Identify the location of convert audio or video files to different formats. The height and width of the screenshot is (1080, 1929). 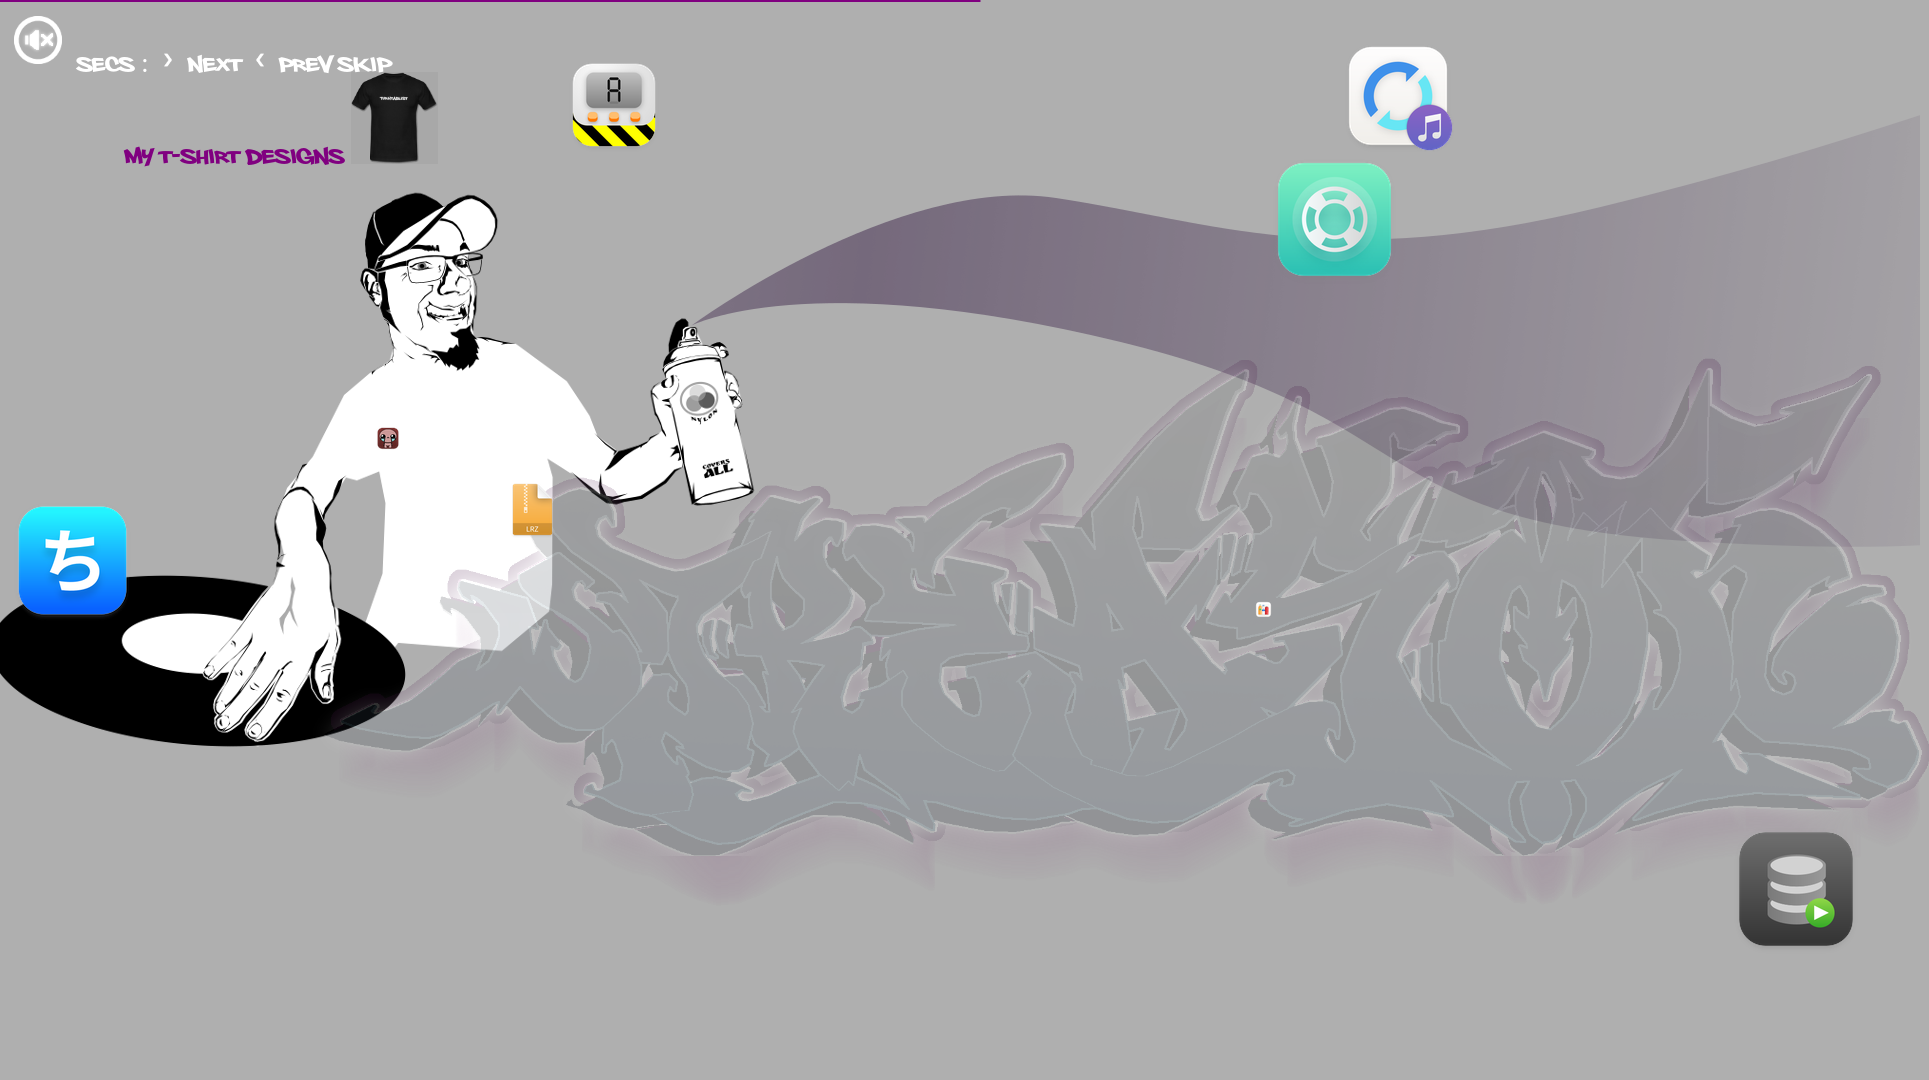
(1398, 96).